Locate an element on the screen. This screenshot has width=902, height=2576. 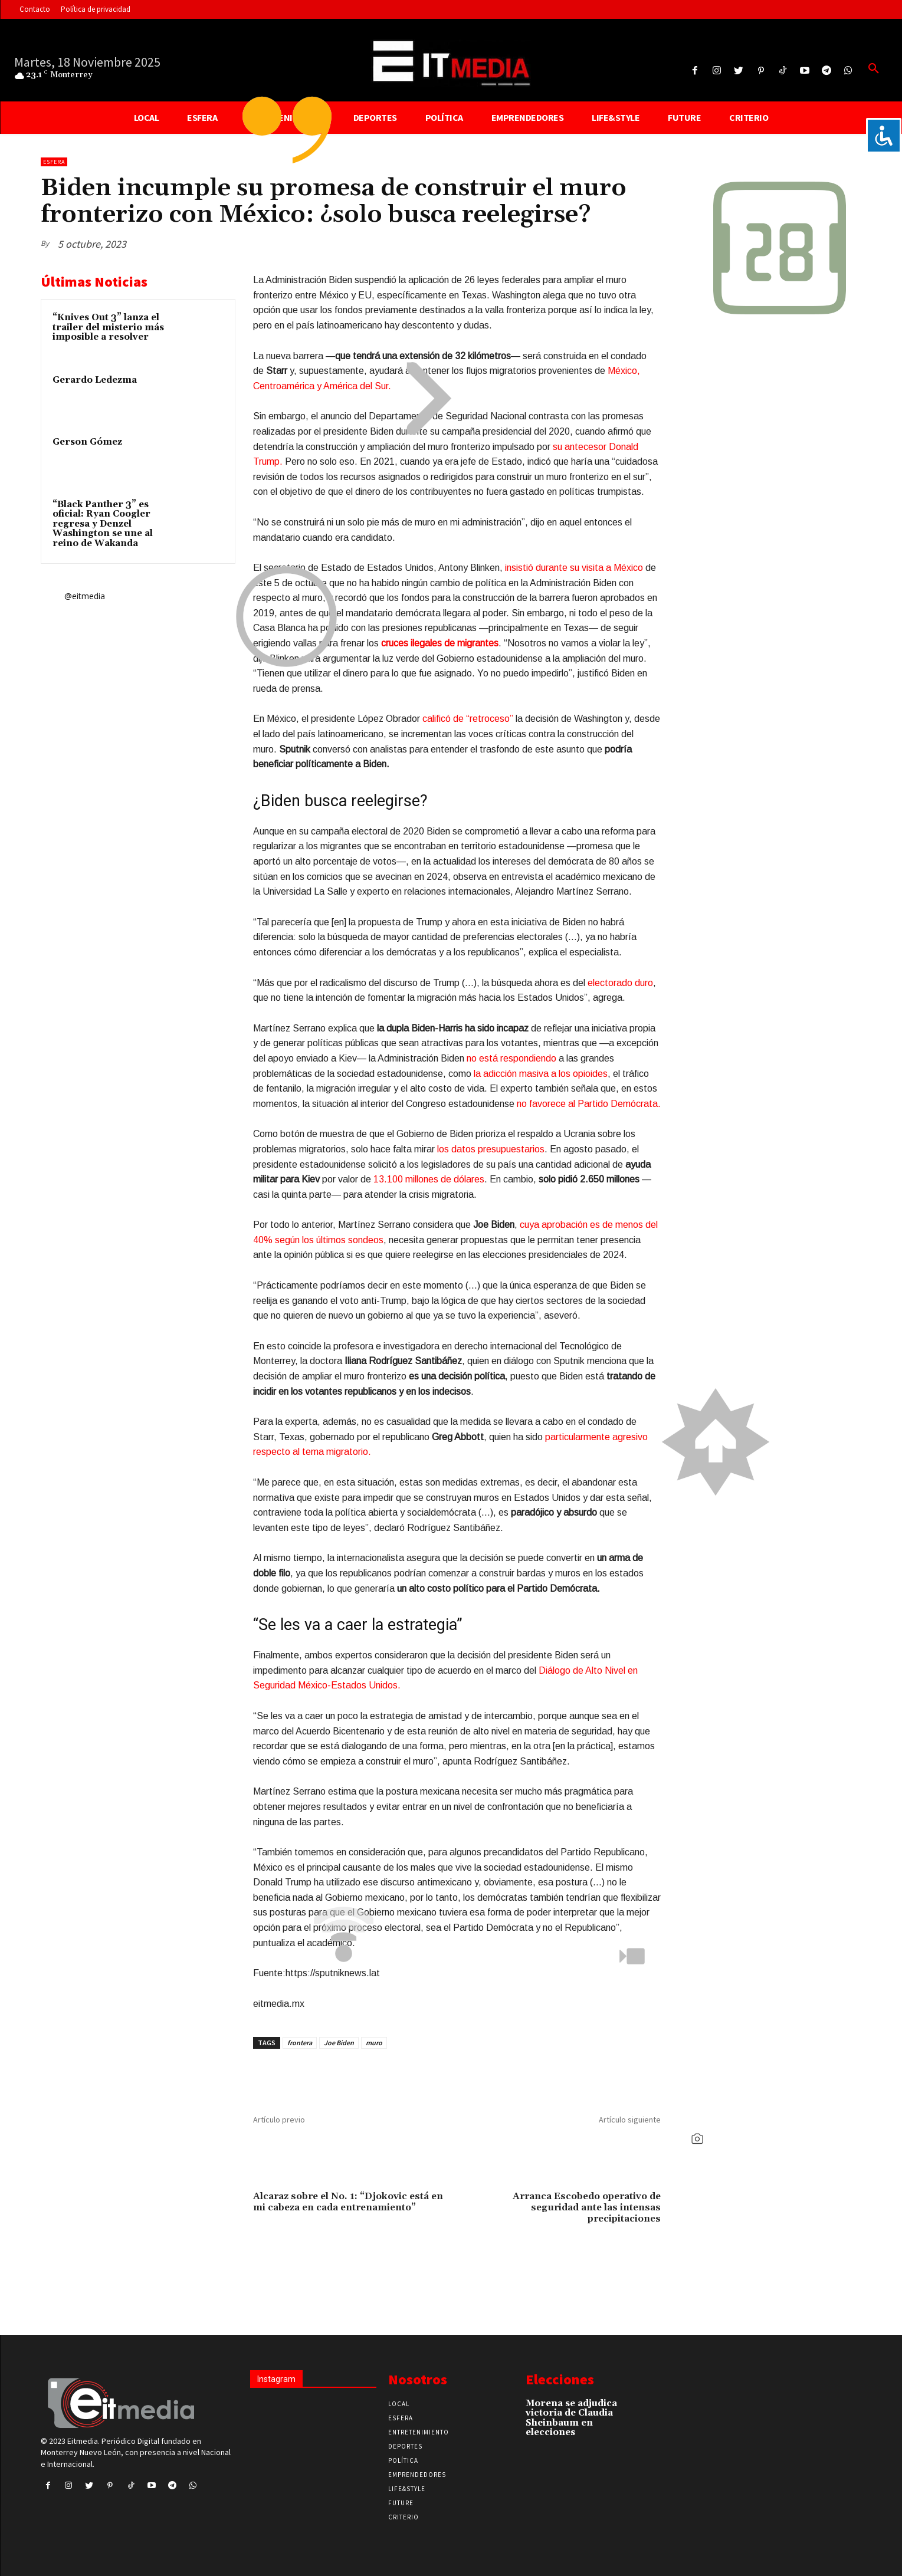
open the camera app is located at coordinates (697, 2139).